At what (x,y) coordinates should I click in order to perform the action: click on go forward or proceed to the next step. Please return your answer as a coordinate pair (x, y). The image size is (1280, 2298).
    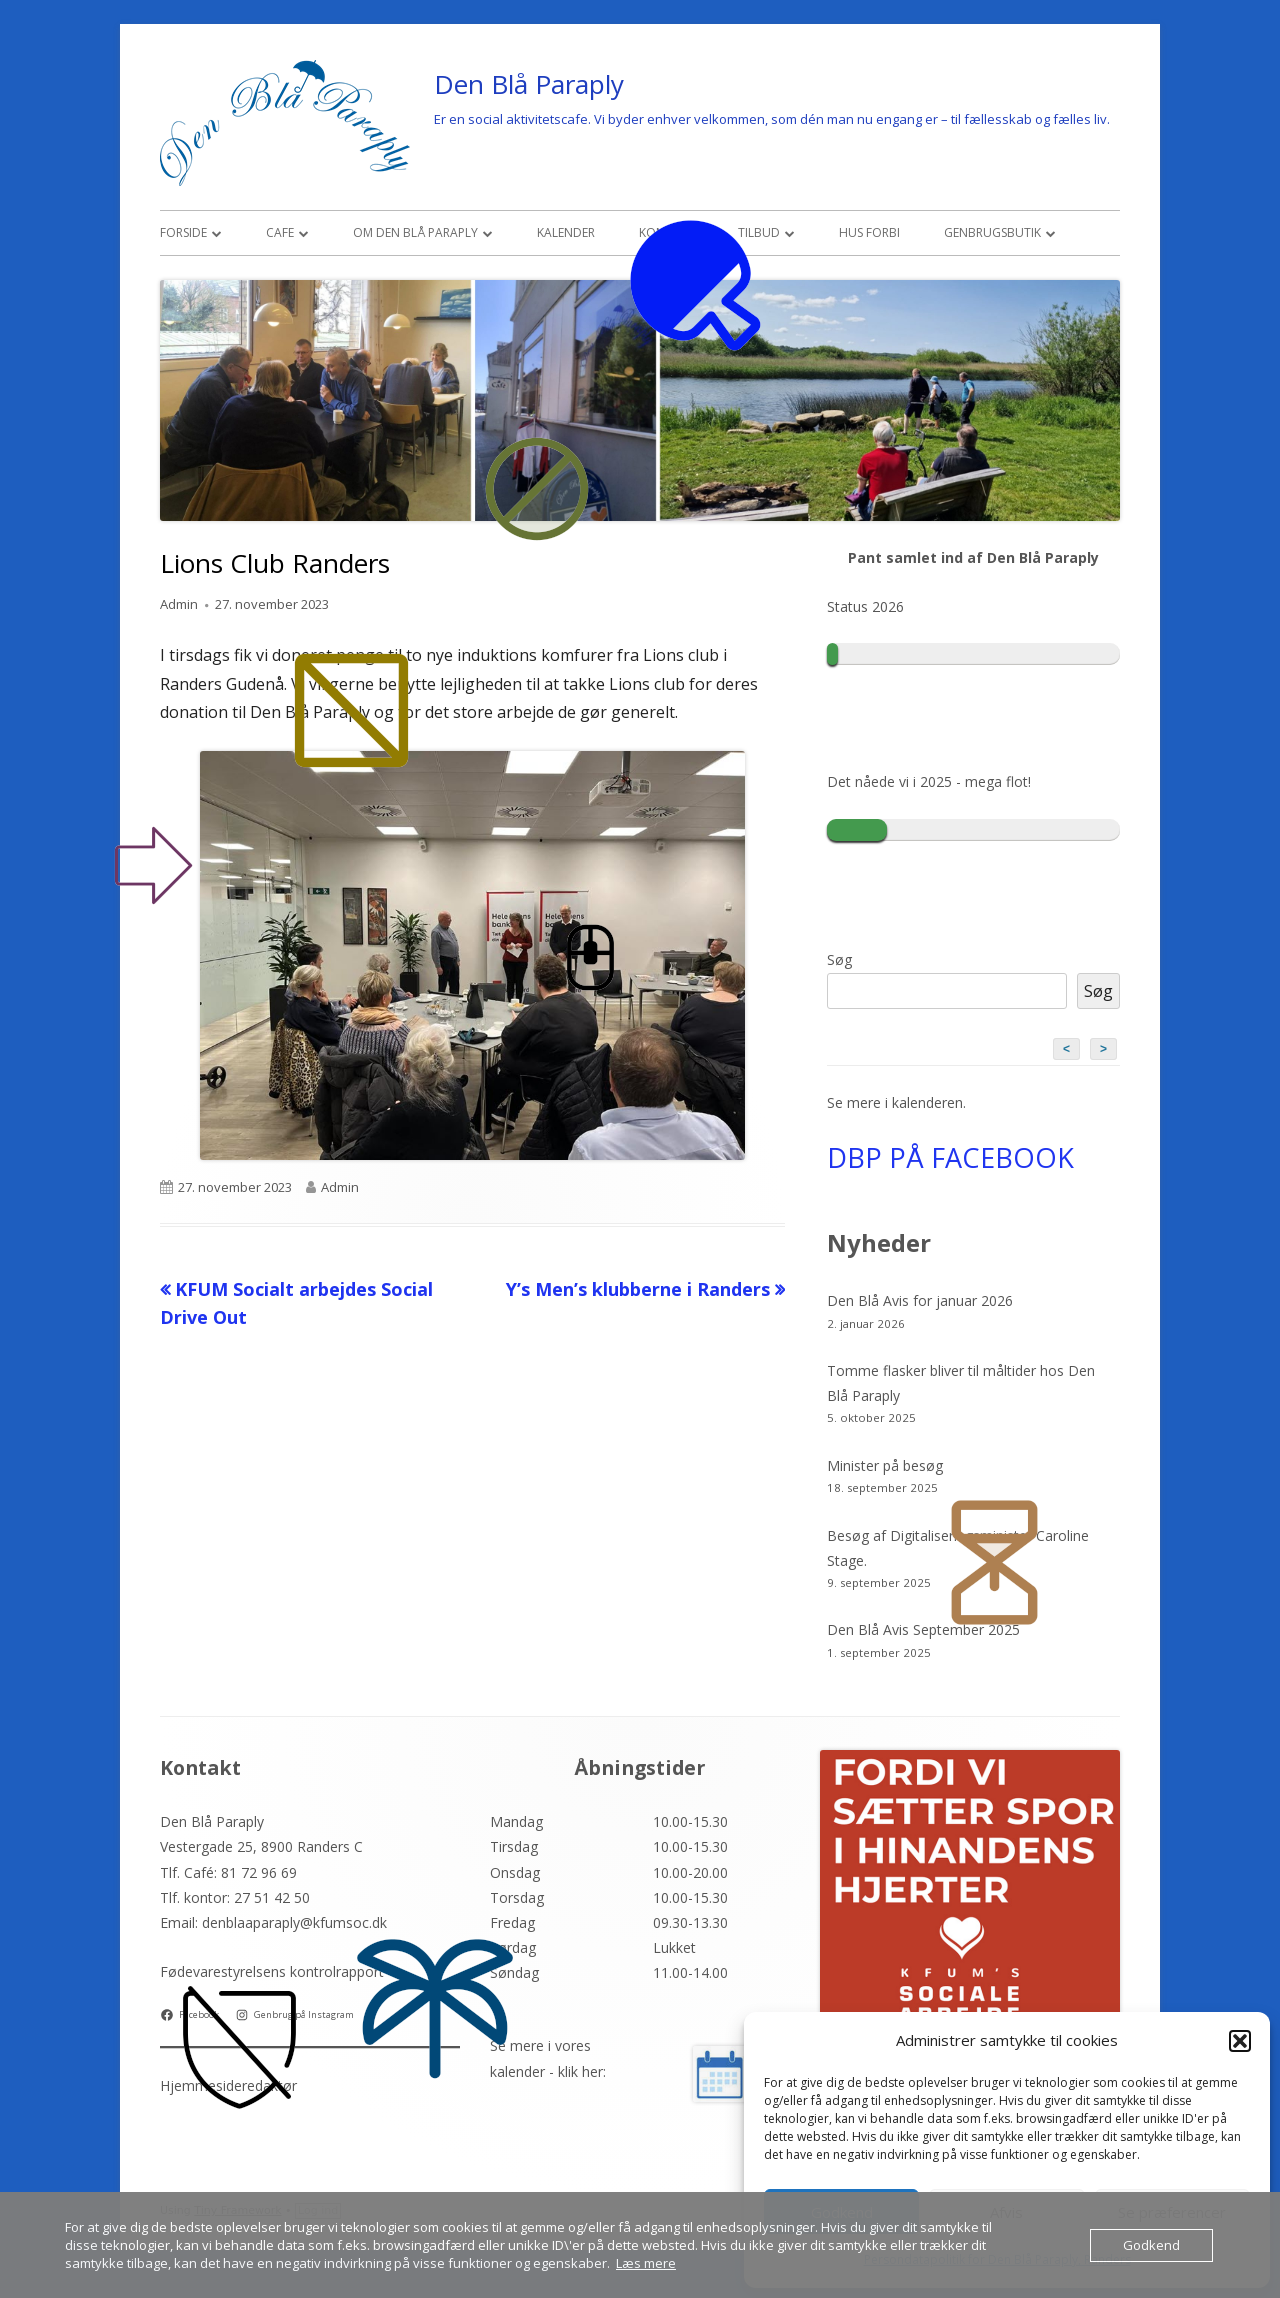
    Looking at the image, I should click on (150, 865).